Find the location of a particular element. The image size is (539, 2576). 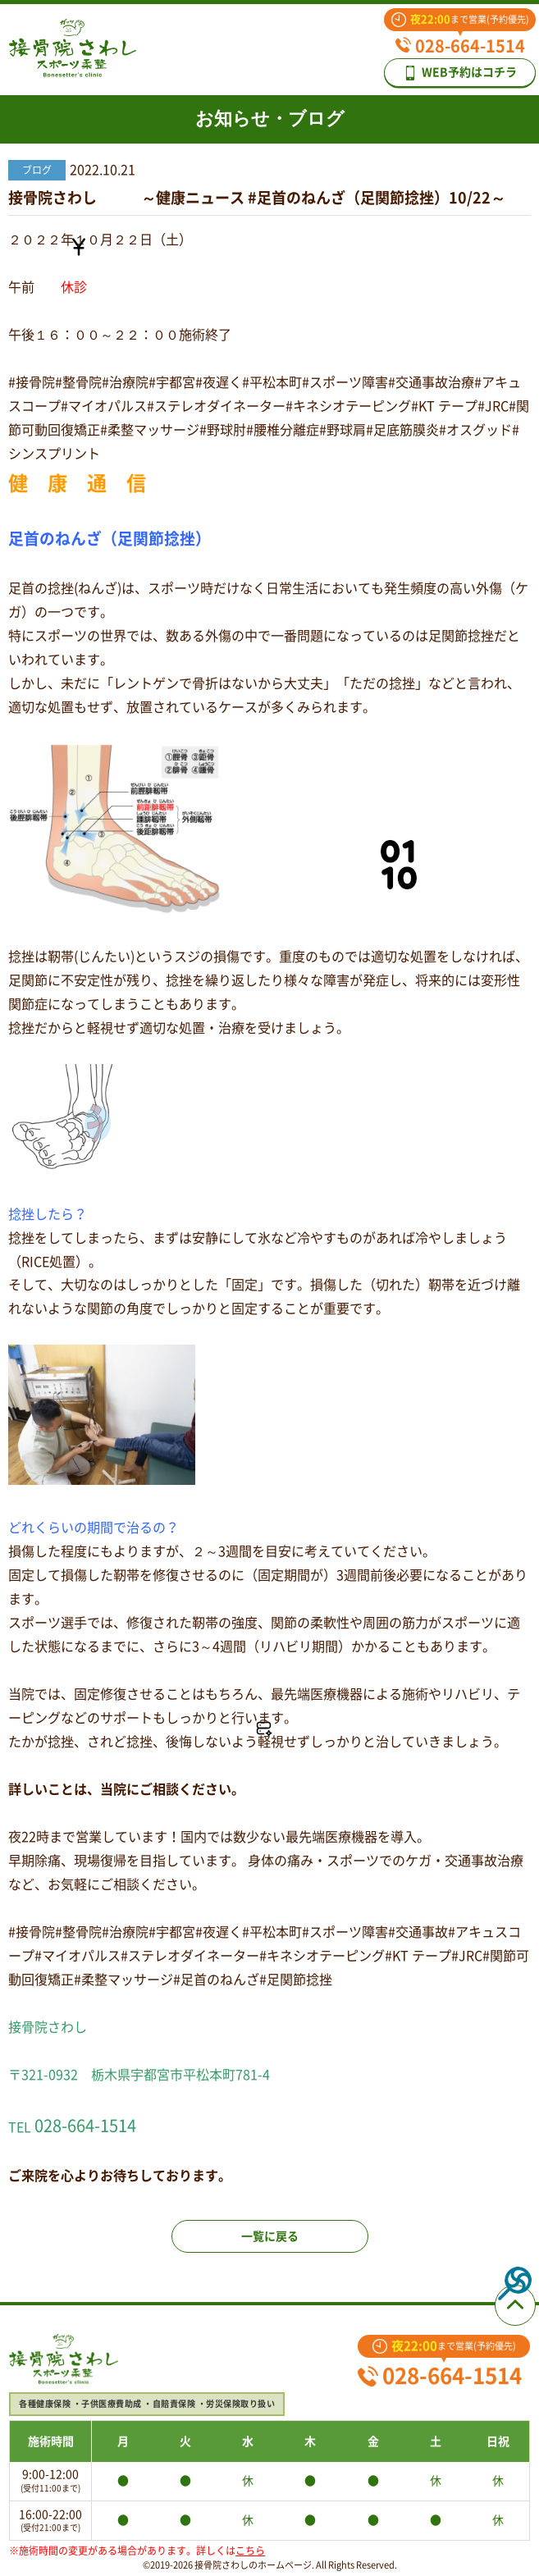

access candy or sweets category is located at coordinates (514, 2283).